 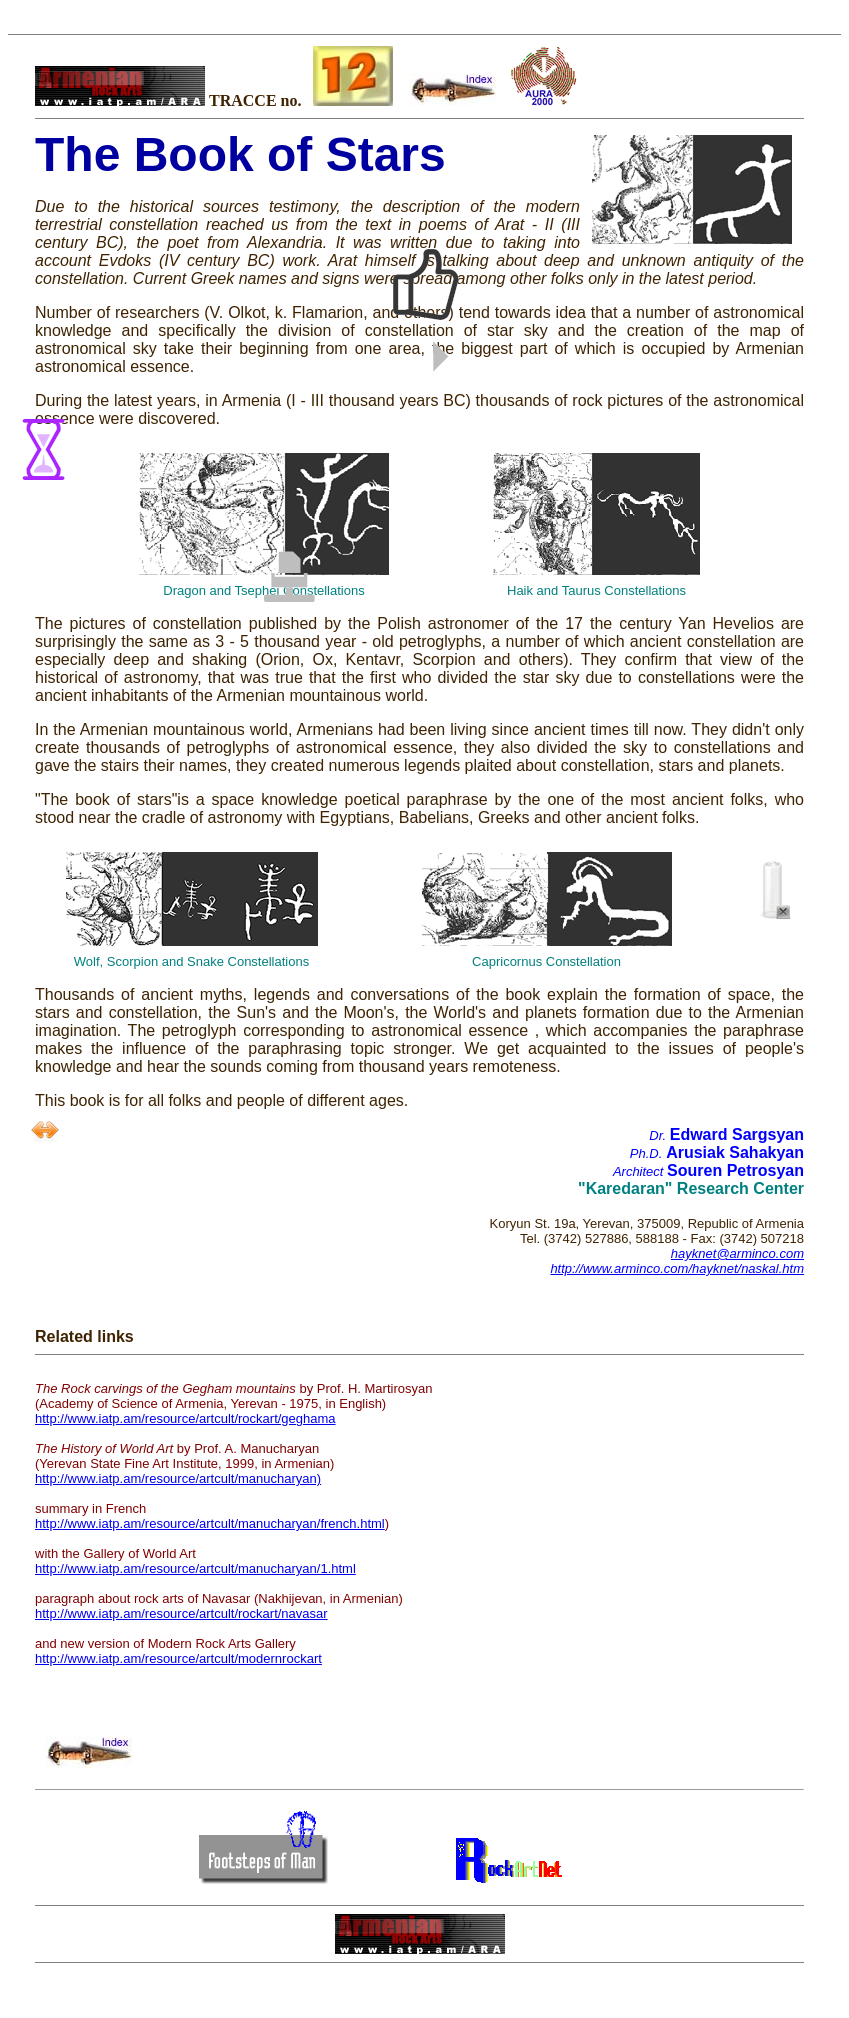 What do you see at coordinates (423, 284) in the screenshot?
I see `access body and hand gesture emojis` at bounding box center [423, 284].